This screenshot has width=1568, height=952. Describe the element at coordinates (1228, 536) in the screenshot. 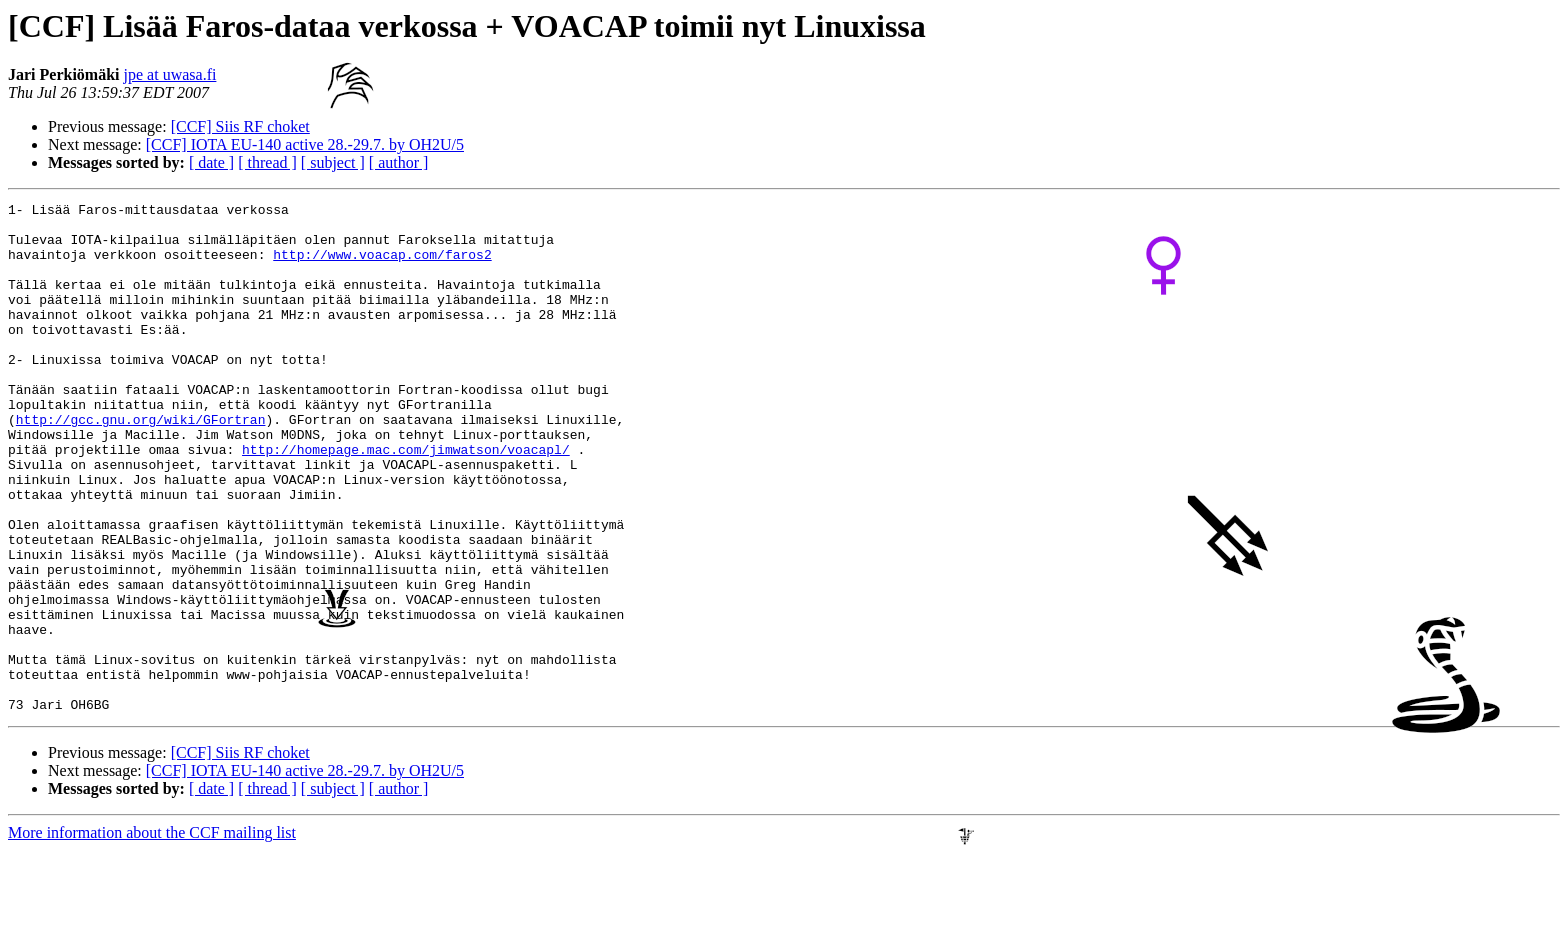

I see `select the trident weapon` at that location.